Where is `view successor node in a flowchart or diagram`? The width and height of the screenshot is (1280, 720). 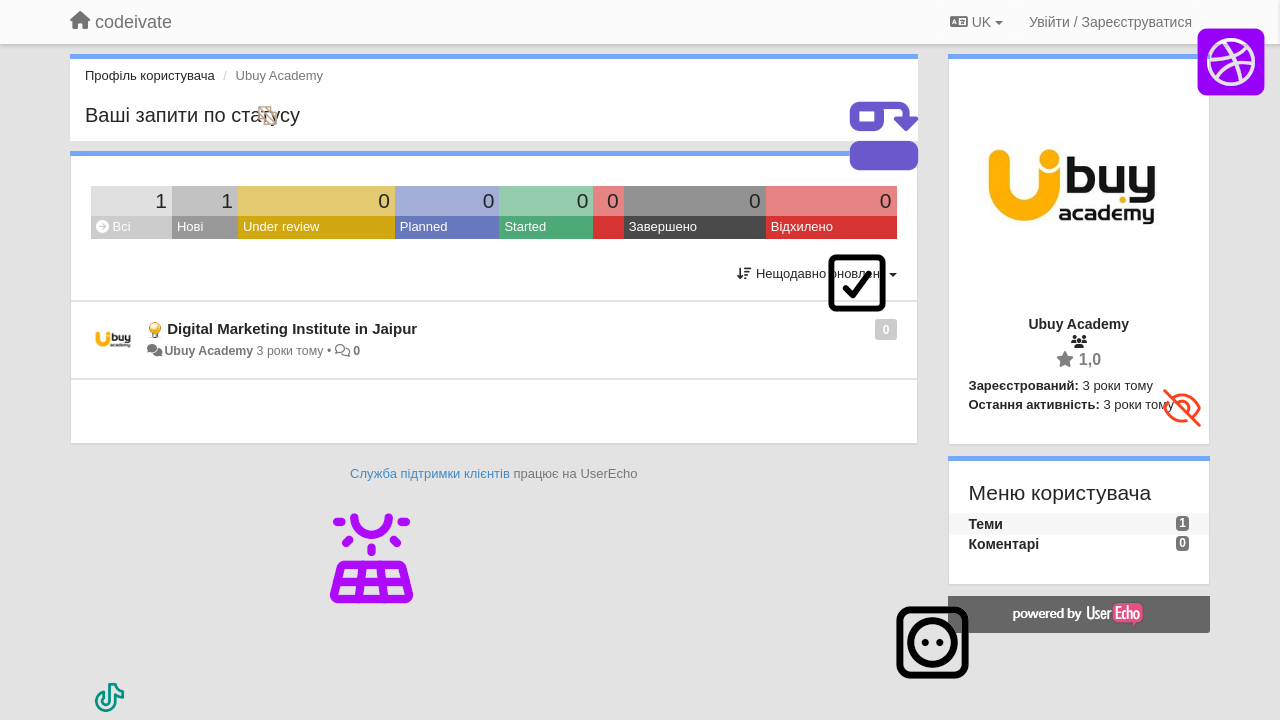 view successor node in a flowchart or diagram is located at coordinates (884, 136).